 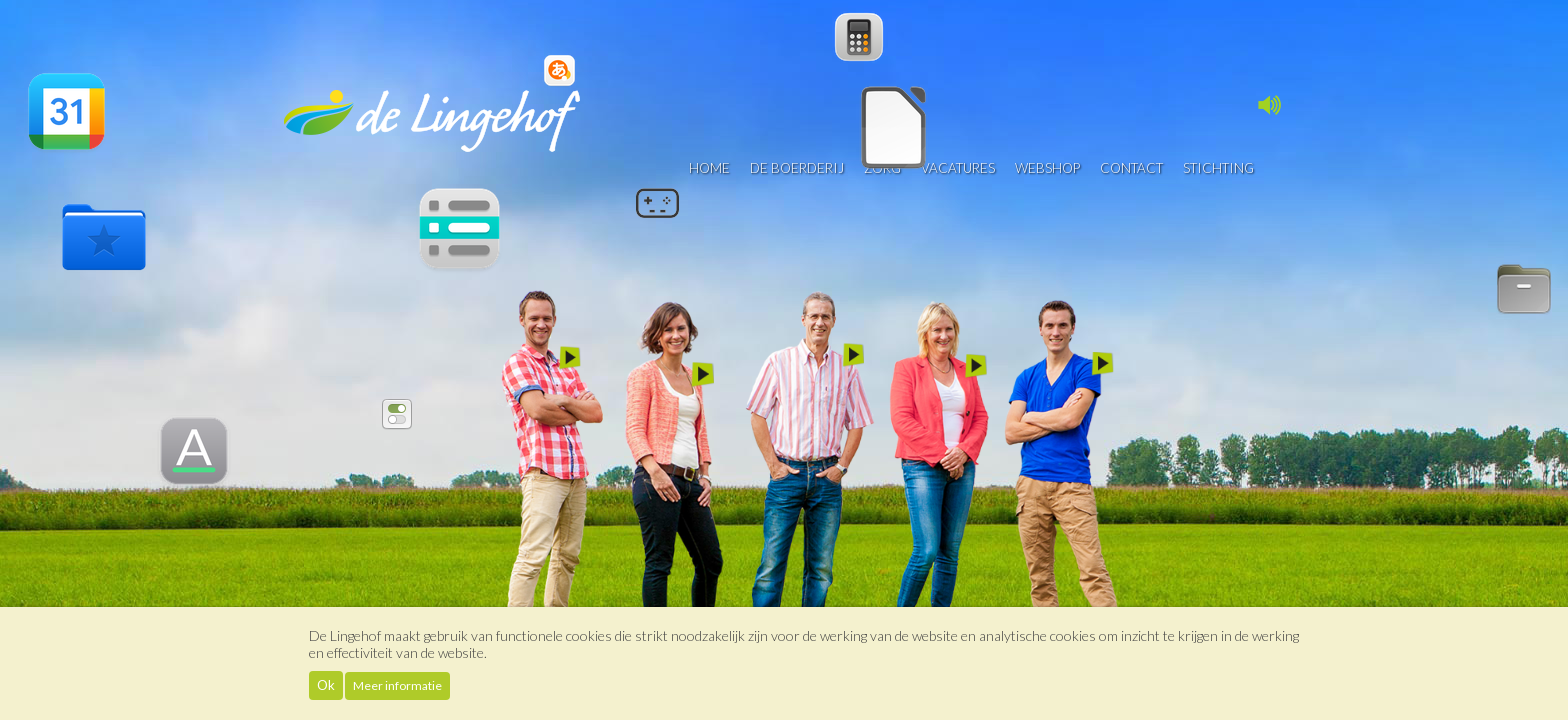 I want to click on open the file manager, so click(x=1524, y=289).